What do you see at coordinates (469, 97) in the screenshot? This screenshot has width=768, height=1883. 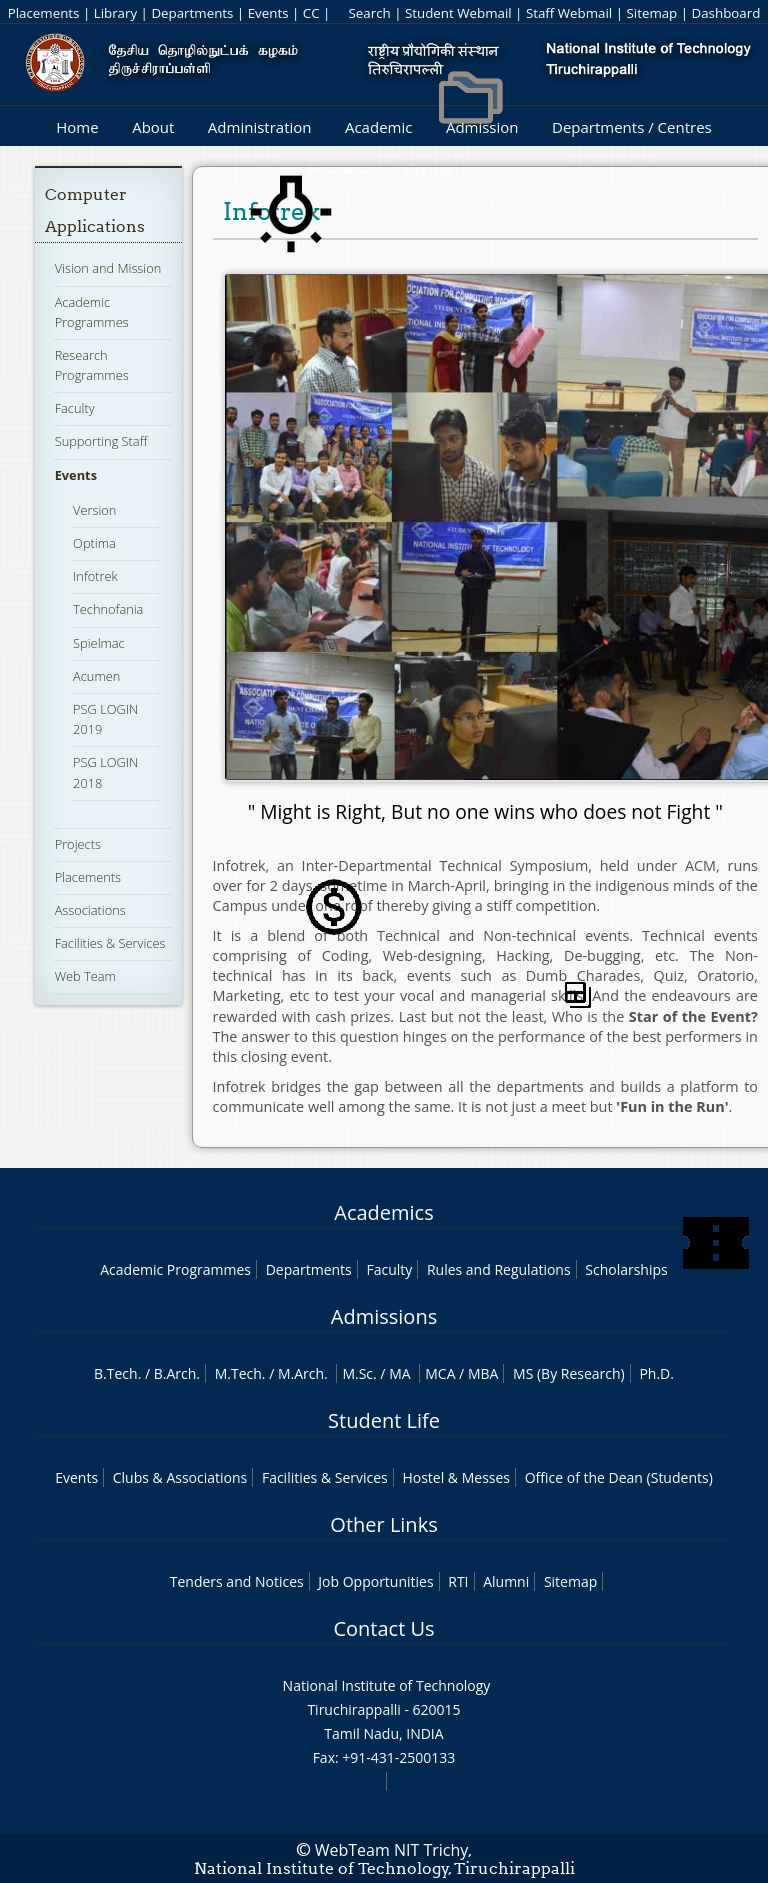 I see `browse multiple folders or directories` at bounding box center [469, 97].